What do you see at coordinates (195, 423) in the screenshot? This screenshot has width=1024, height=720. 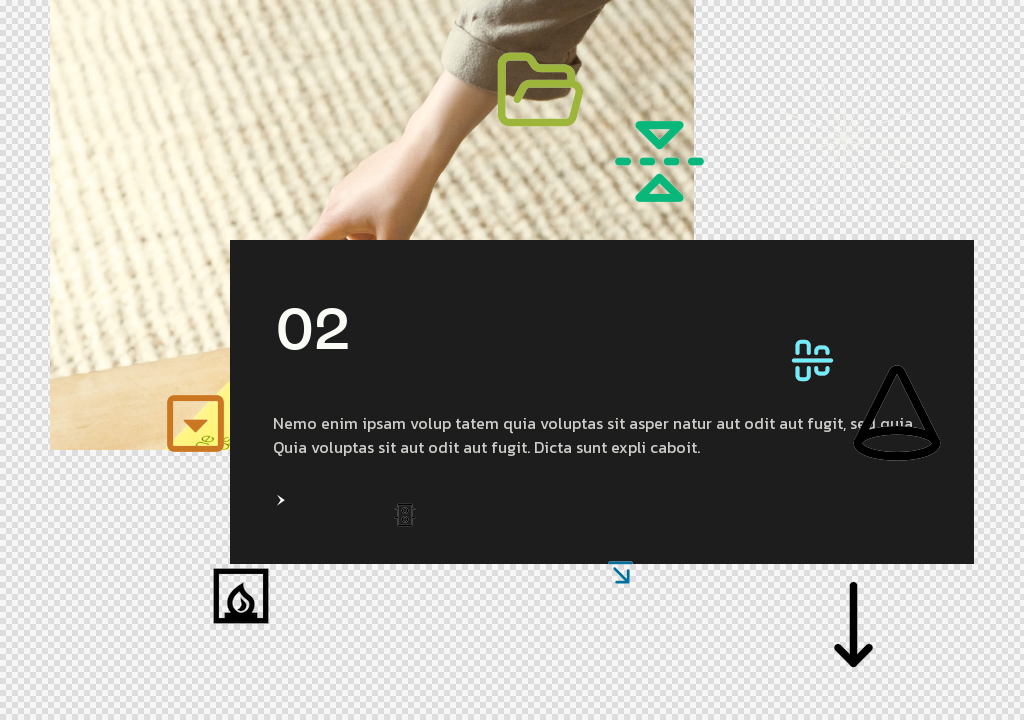 I see `open a dropdown menu` at bounding box center [195, 423].